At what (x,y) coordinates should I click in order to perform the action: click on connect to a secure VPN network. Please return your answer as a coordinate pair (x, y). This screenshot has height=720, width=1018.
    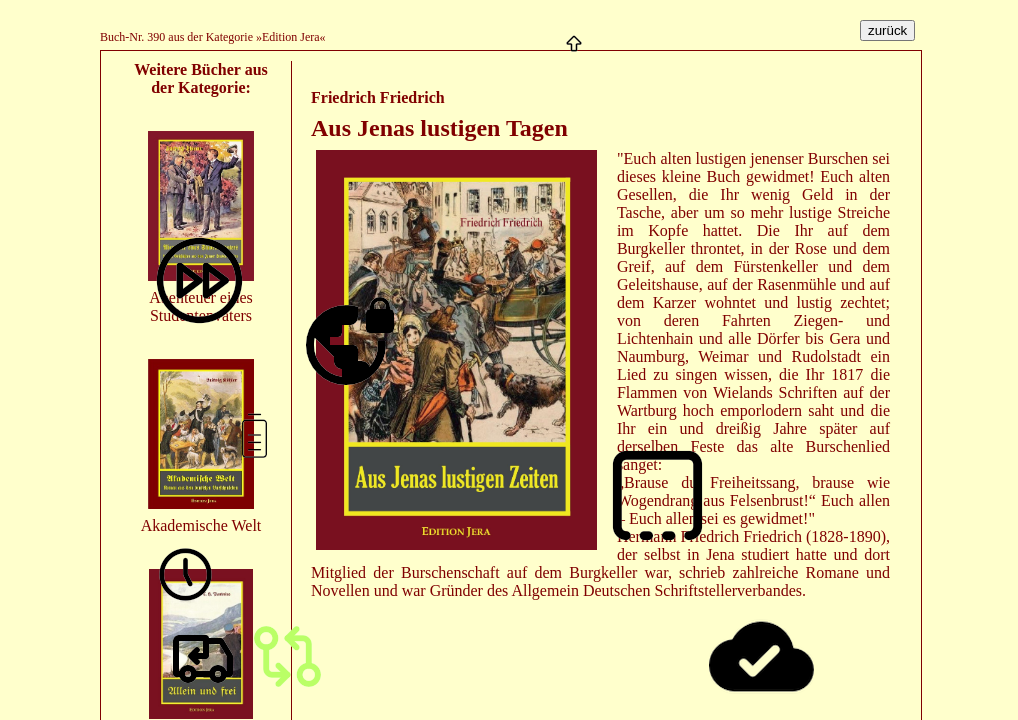
    Looking at the image, I should click on (350, 341).